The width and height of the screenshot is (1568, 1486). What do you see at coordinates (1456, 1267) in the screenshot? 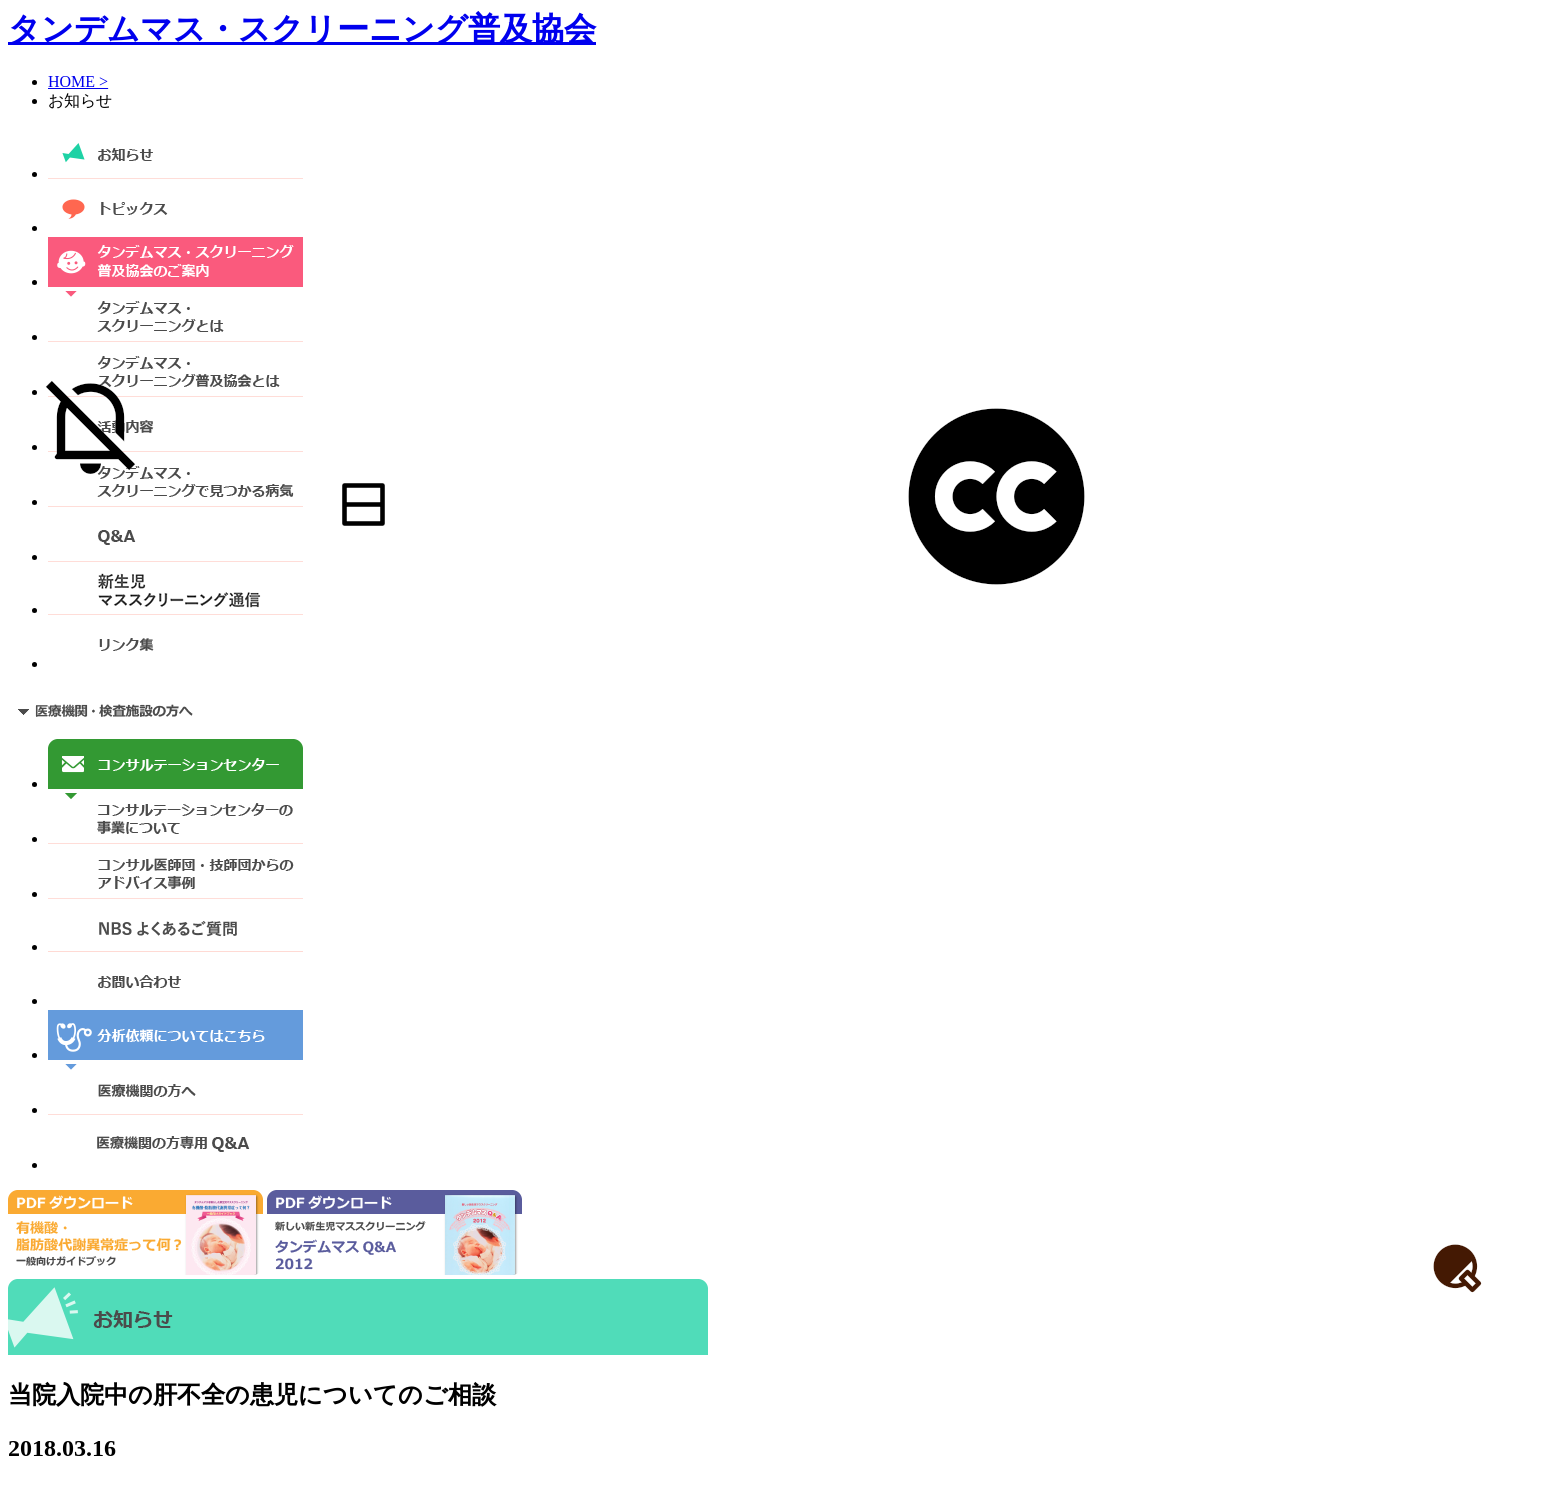
I see `open ping pong or table tennis game` at bounding box center [1456, 1267].